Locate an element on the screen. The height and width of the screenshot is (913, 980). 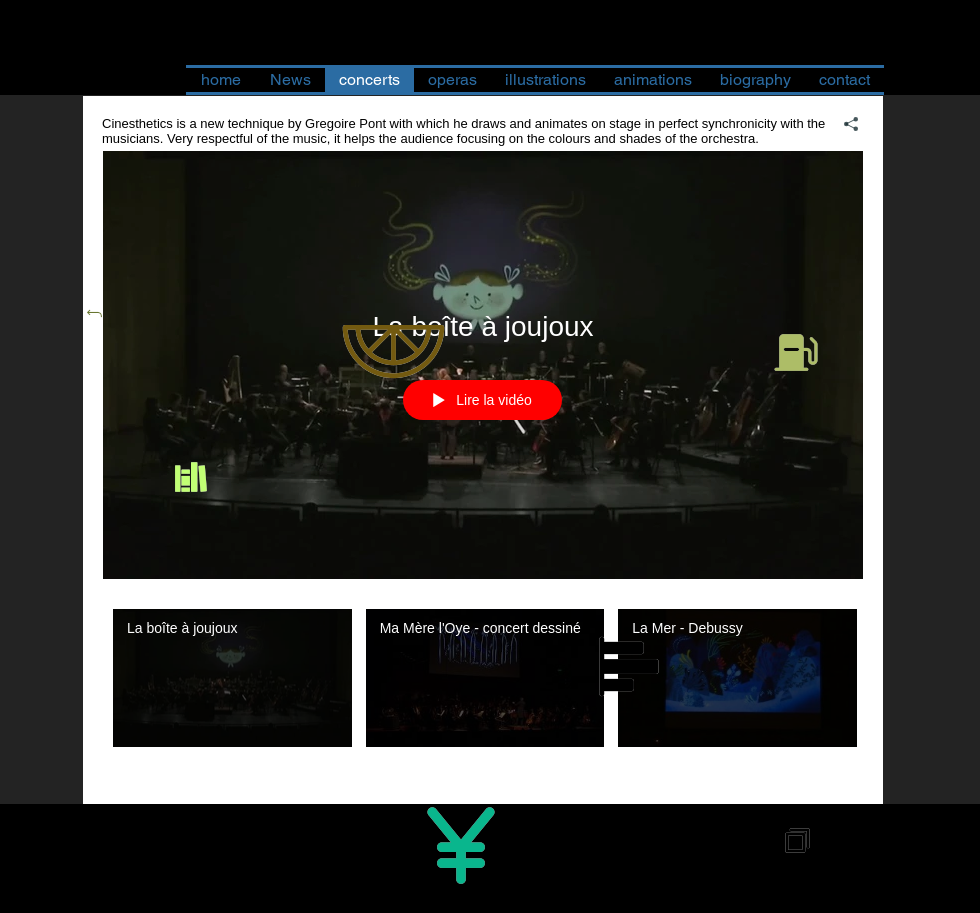
copy to clipboard is located at coordinates (797, 840).